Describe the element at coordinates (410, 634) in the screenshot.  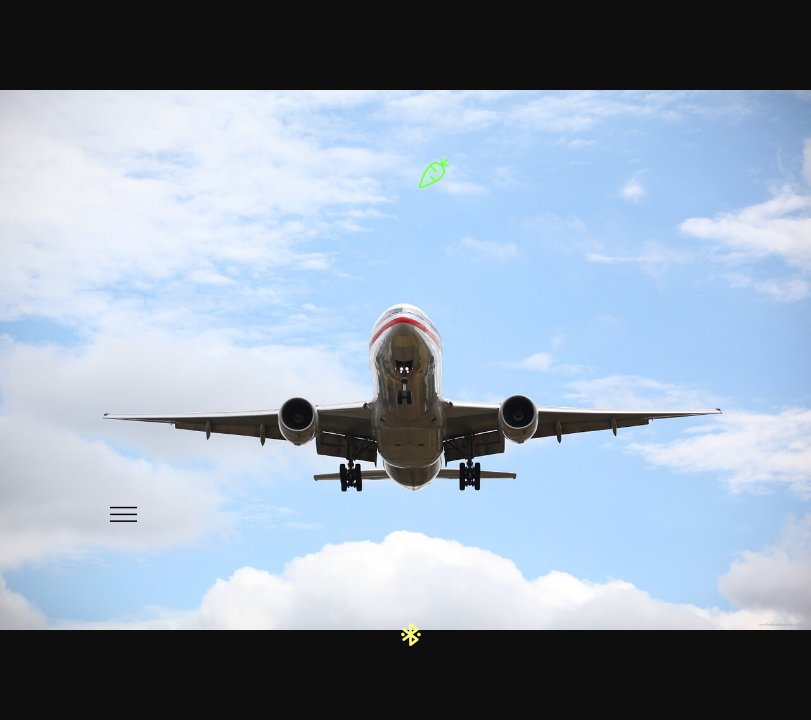
I see `indicates bluetooth is connected to a device` at that location.